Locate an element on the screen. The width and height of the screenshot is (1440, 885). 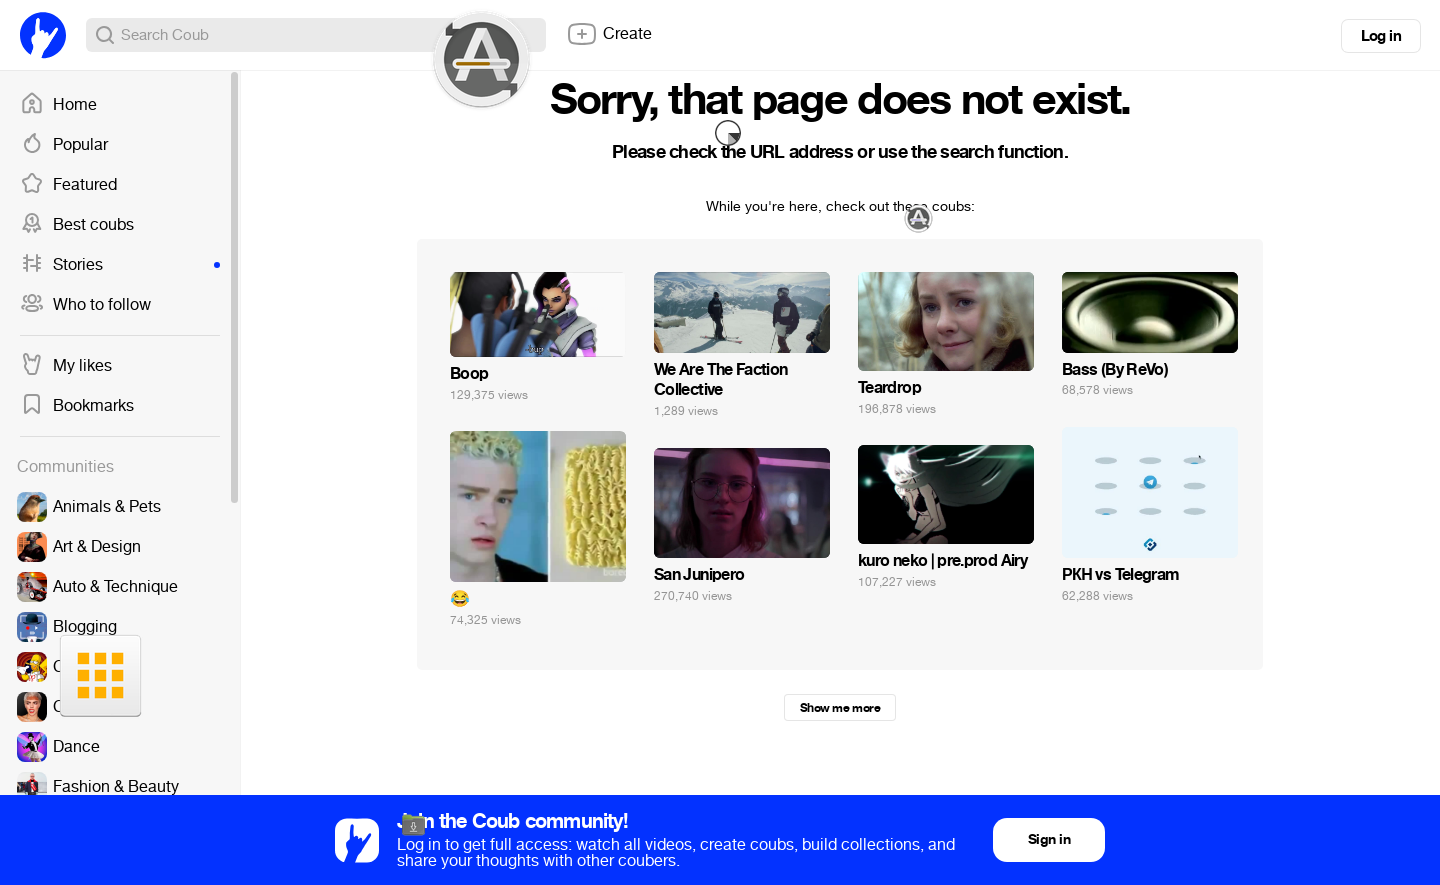
open the software updater application is located at coordinates (918, 218).